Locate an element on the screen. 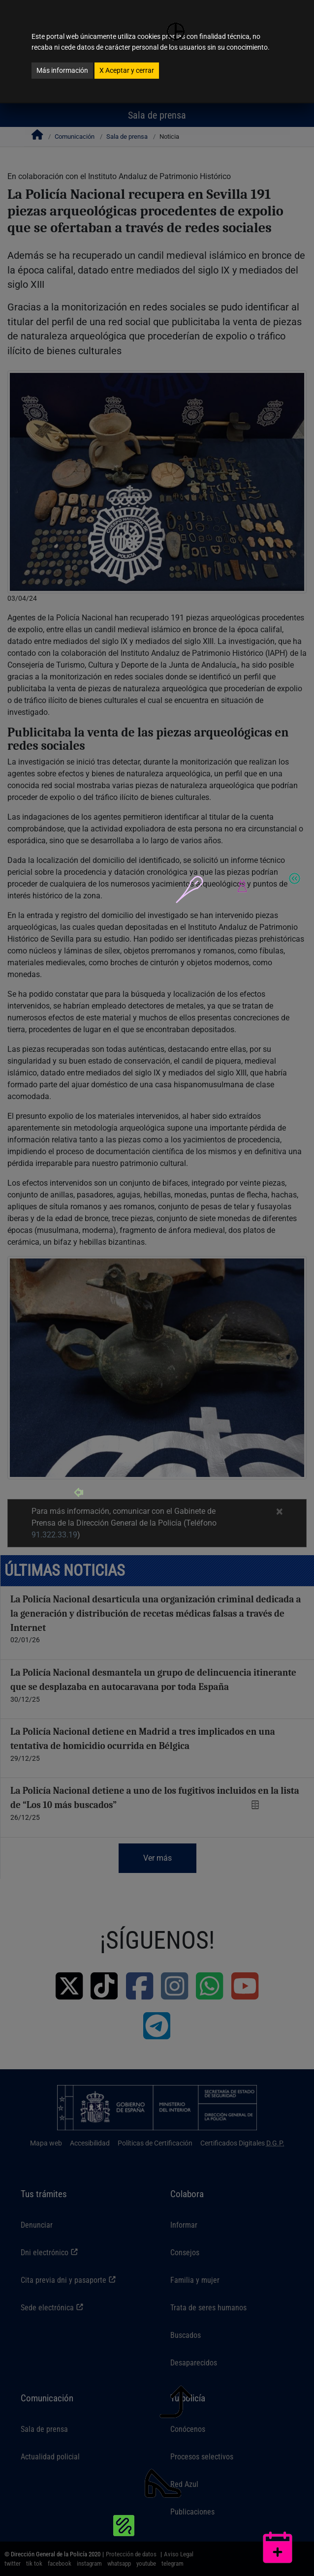  browse women's clothing or dresses is located at coordinates (242, 887).